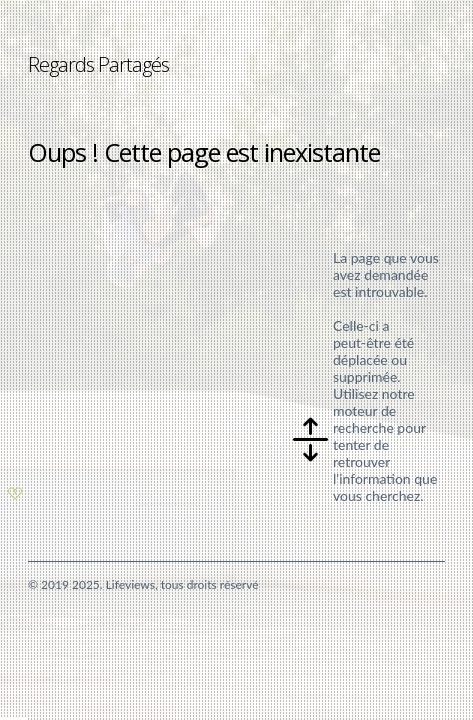 This screenshot has width=473, height=720. I want to click on expand content vertically, so click(310, 439).